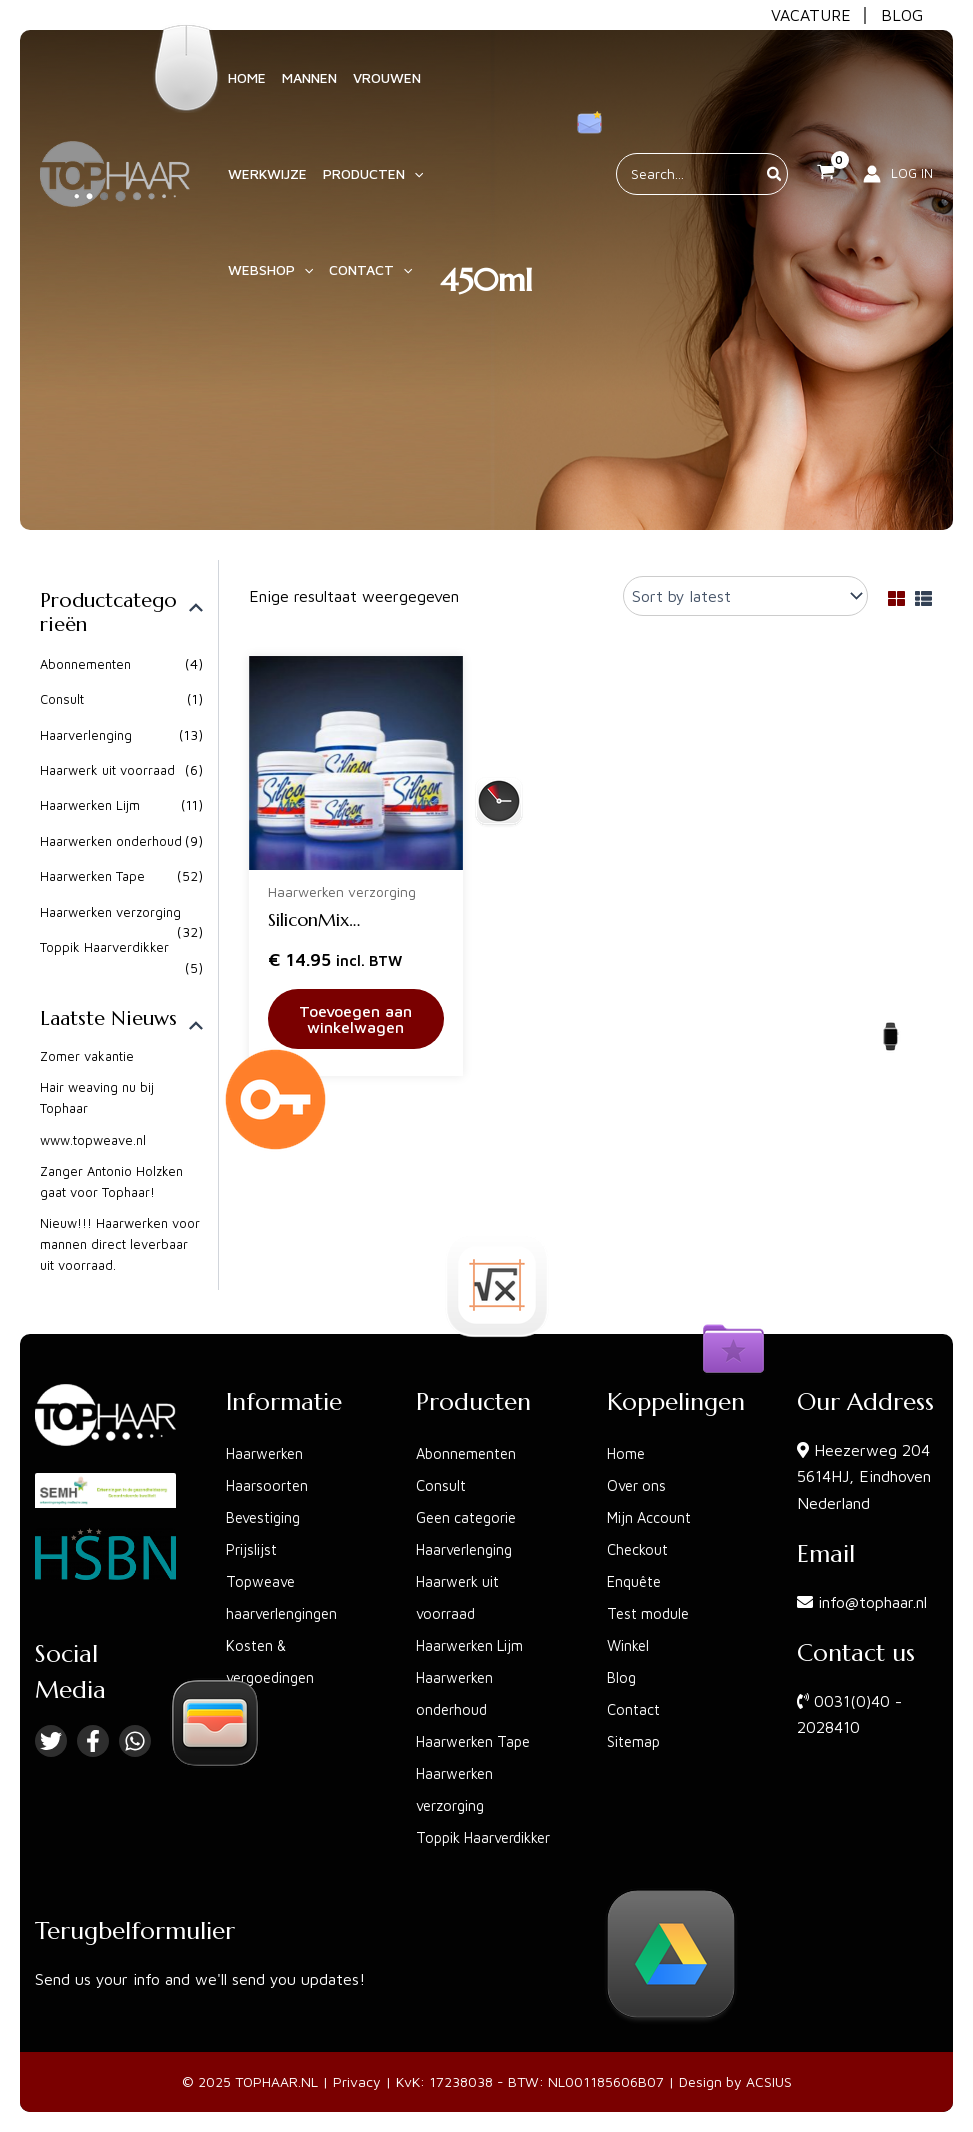  Describe the element at coordinates (187, 68) in the screenshot. I see `mouse input device settings` at that location.